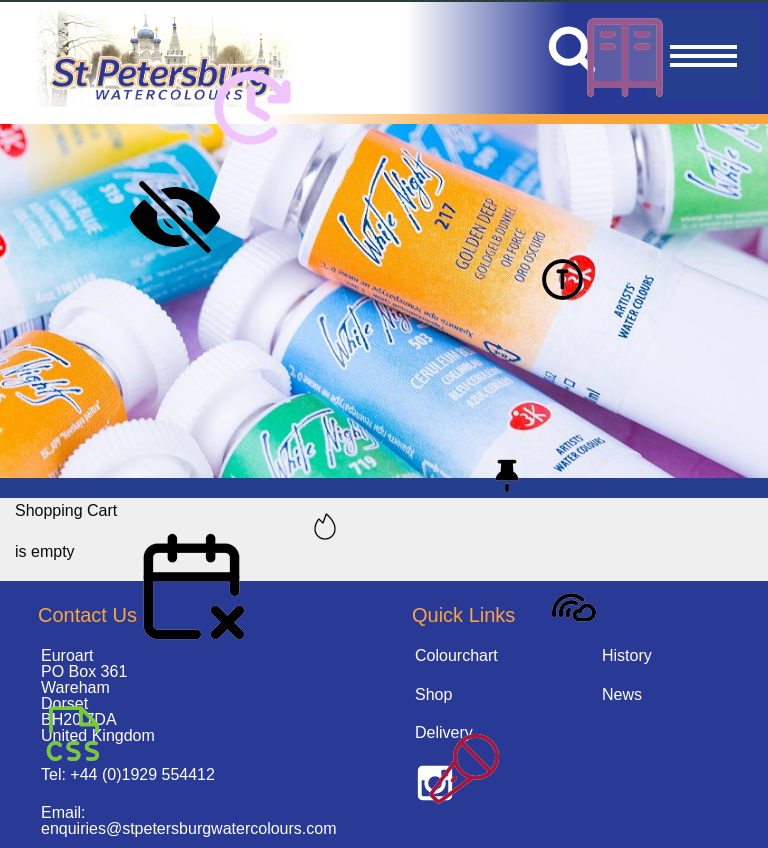 This screenshot has height=848, width=768. I want to click on view weather conditions, so click(574, 607).